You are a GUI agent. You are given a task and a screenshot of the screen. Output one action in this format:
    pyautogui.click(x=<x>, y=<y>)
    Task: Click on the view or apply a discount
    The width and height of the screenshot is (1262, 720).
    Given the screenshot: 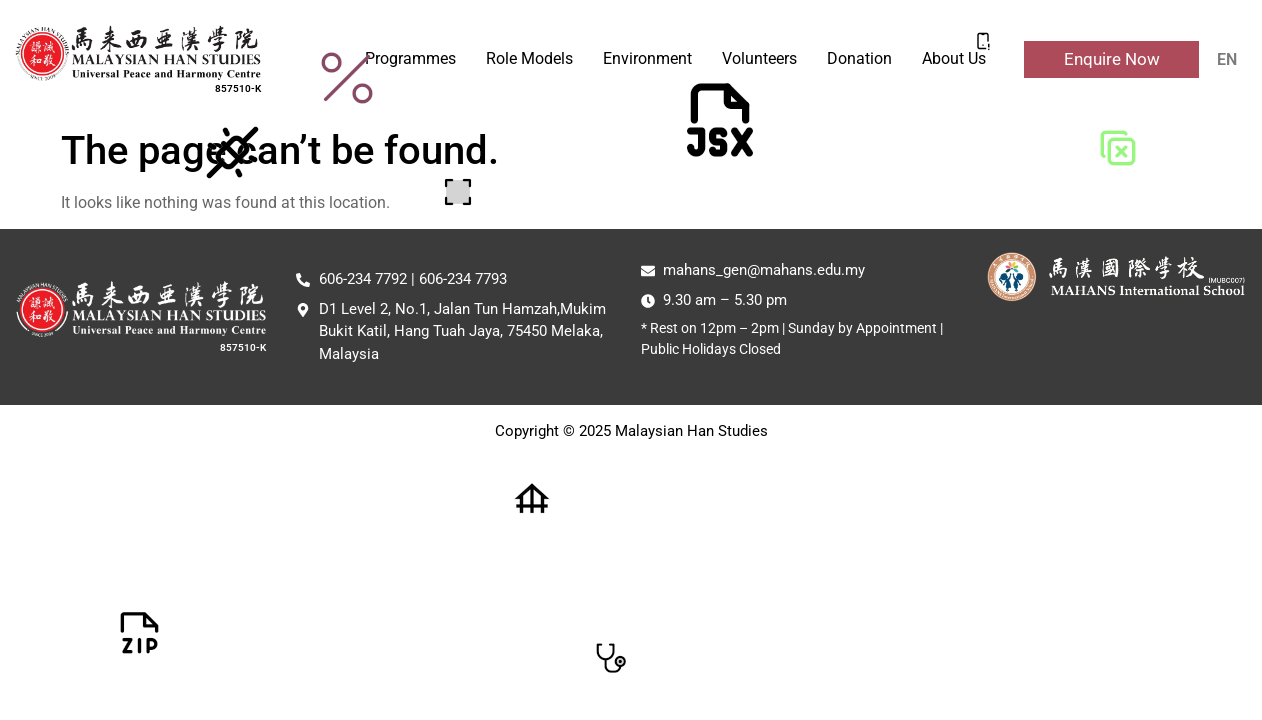 What is the action you would take?
    pyautogui.click(x=347, y=78)
    